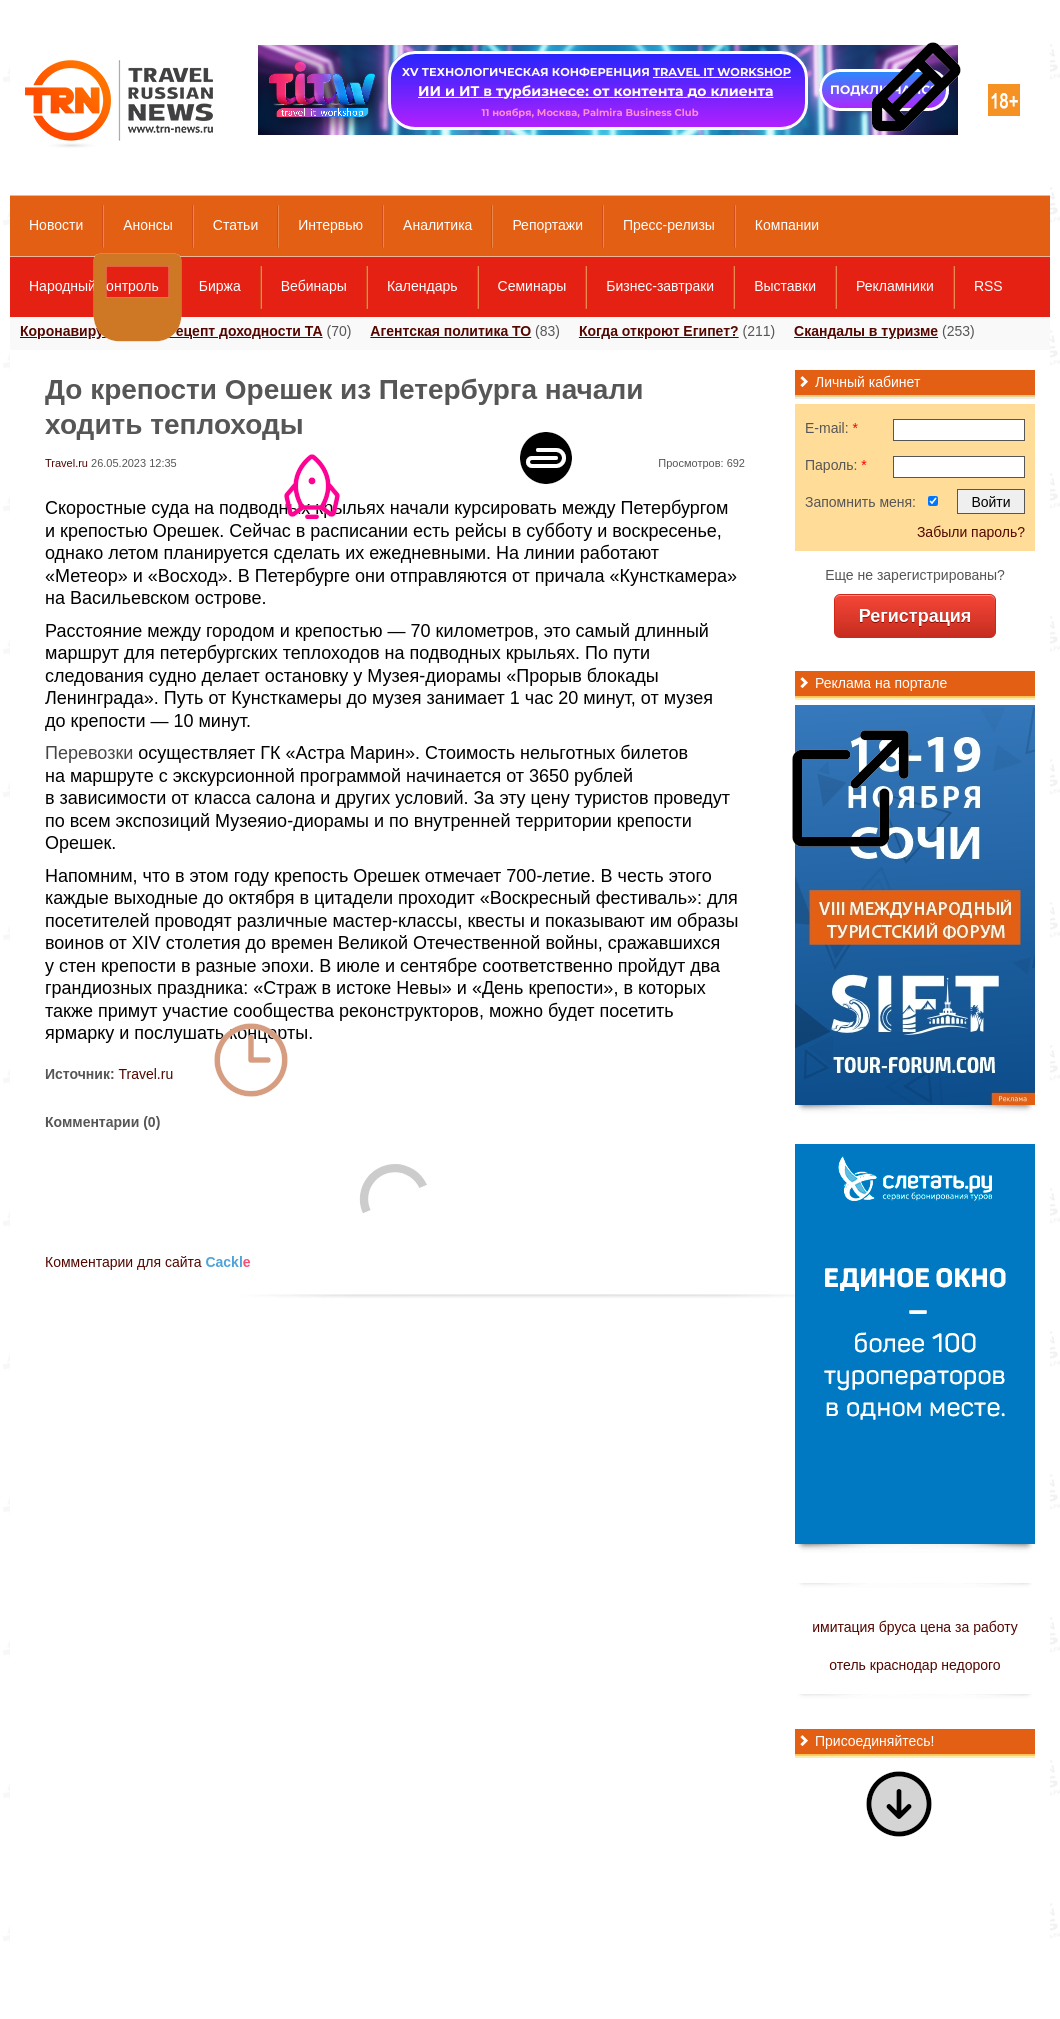  I want to click on launch or deploy an application, so click(312, 489).